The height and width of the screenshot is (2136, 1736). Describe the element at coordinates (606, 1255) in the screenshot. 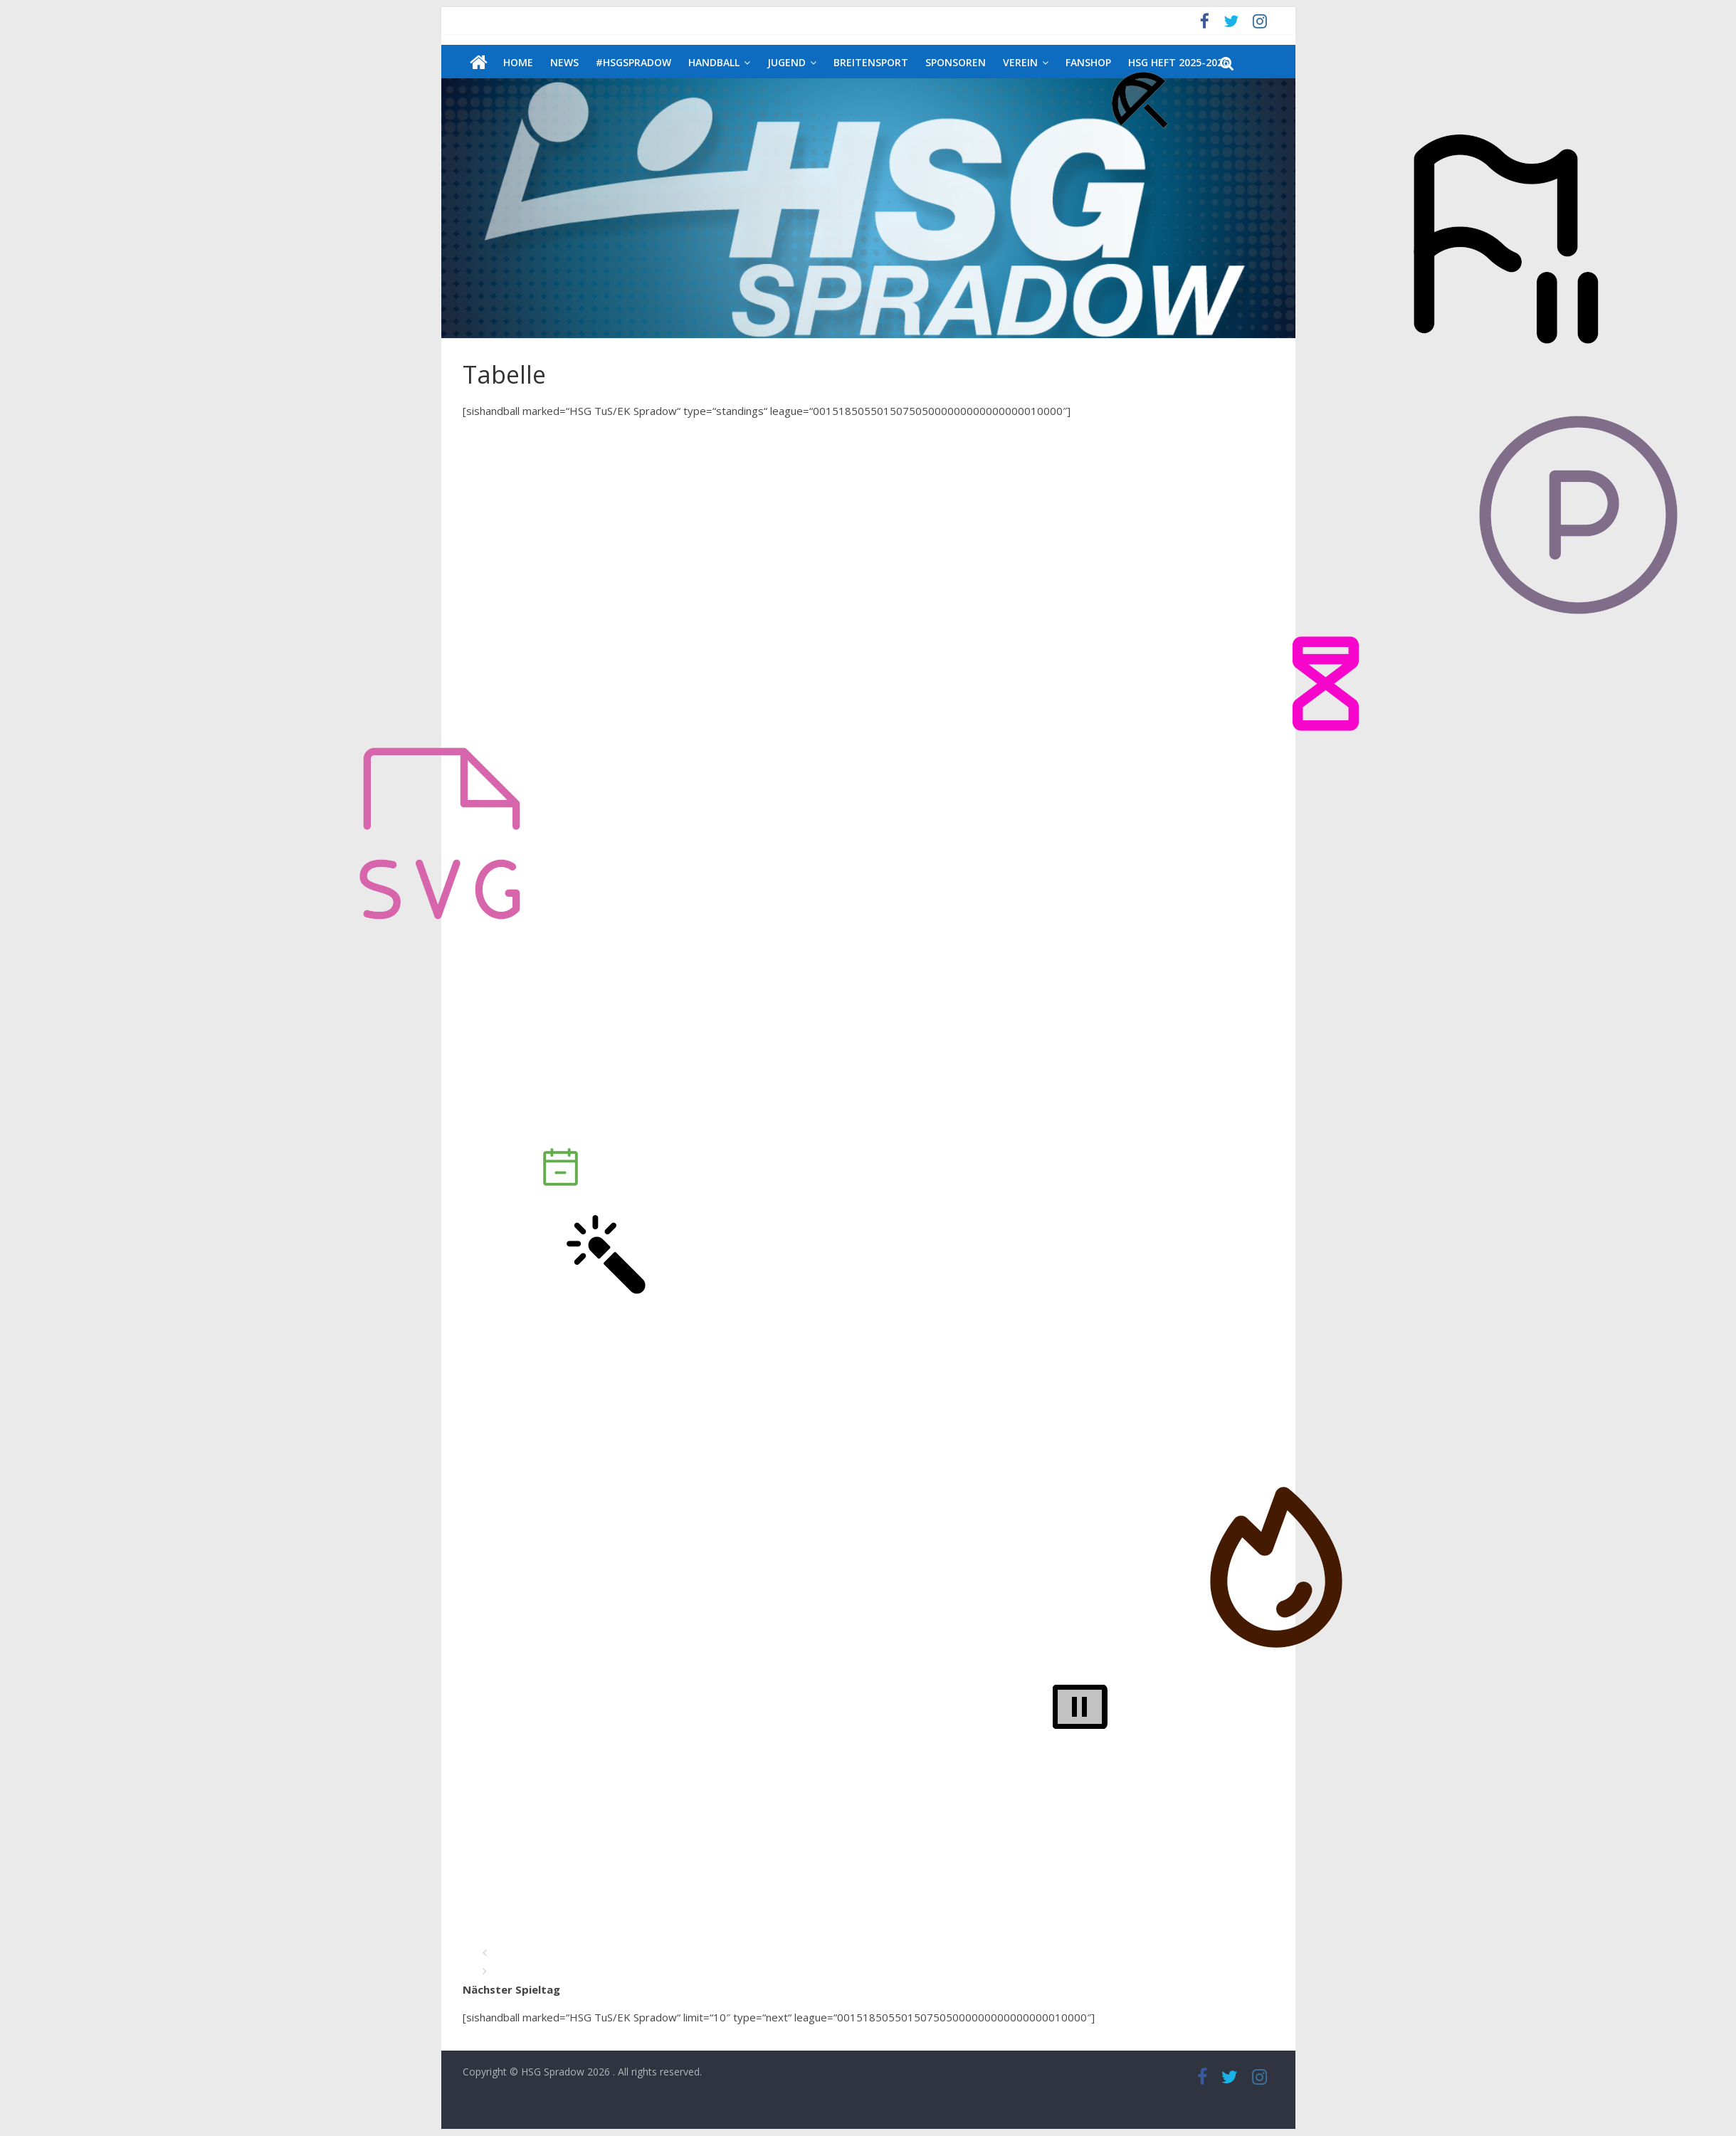

I see `apply auto-enhance or magic adjustments` at that location.